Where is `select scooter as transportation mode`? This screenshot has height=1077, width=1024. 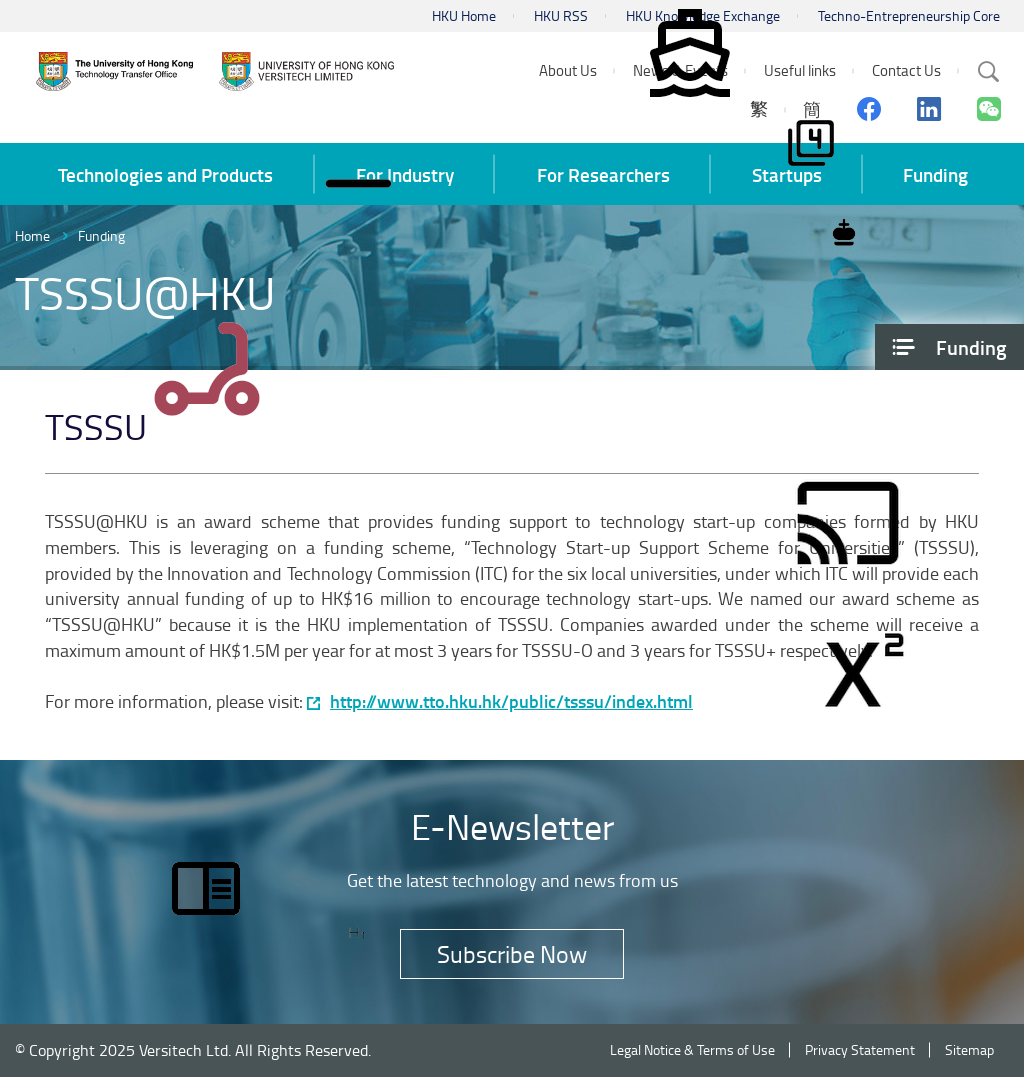 select scooter as transportation mode is located at coordinates (207, 369).